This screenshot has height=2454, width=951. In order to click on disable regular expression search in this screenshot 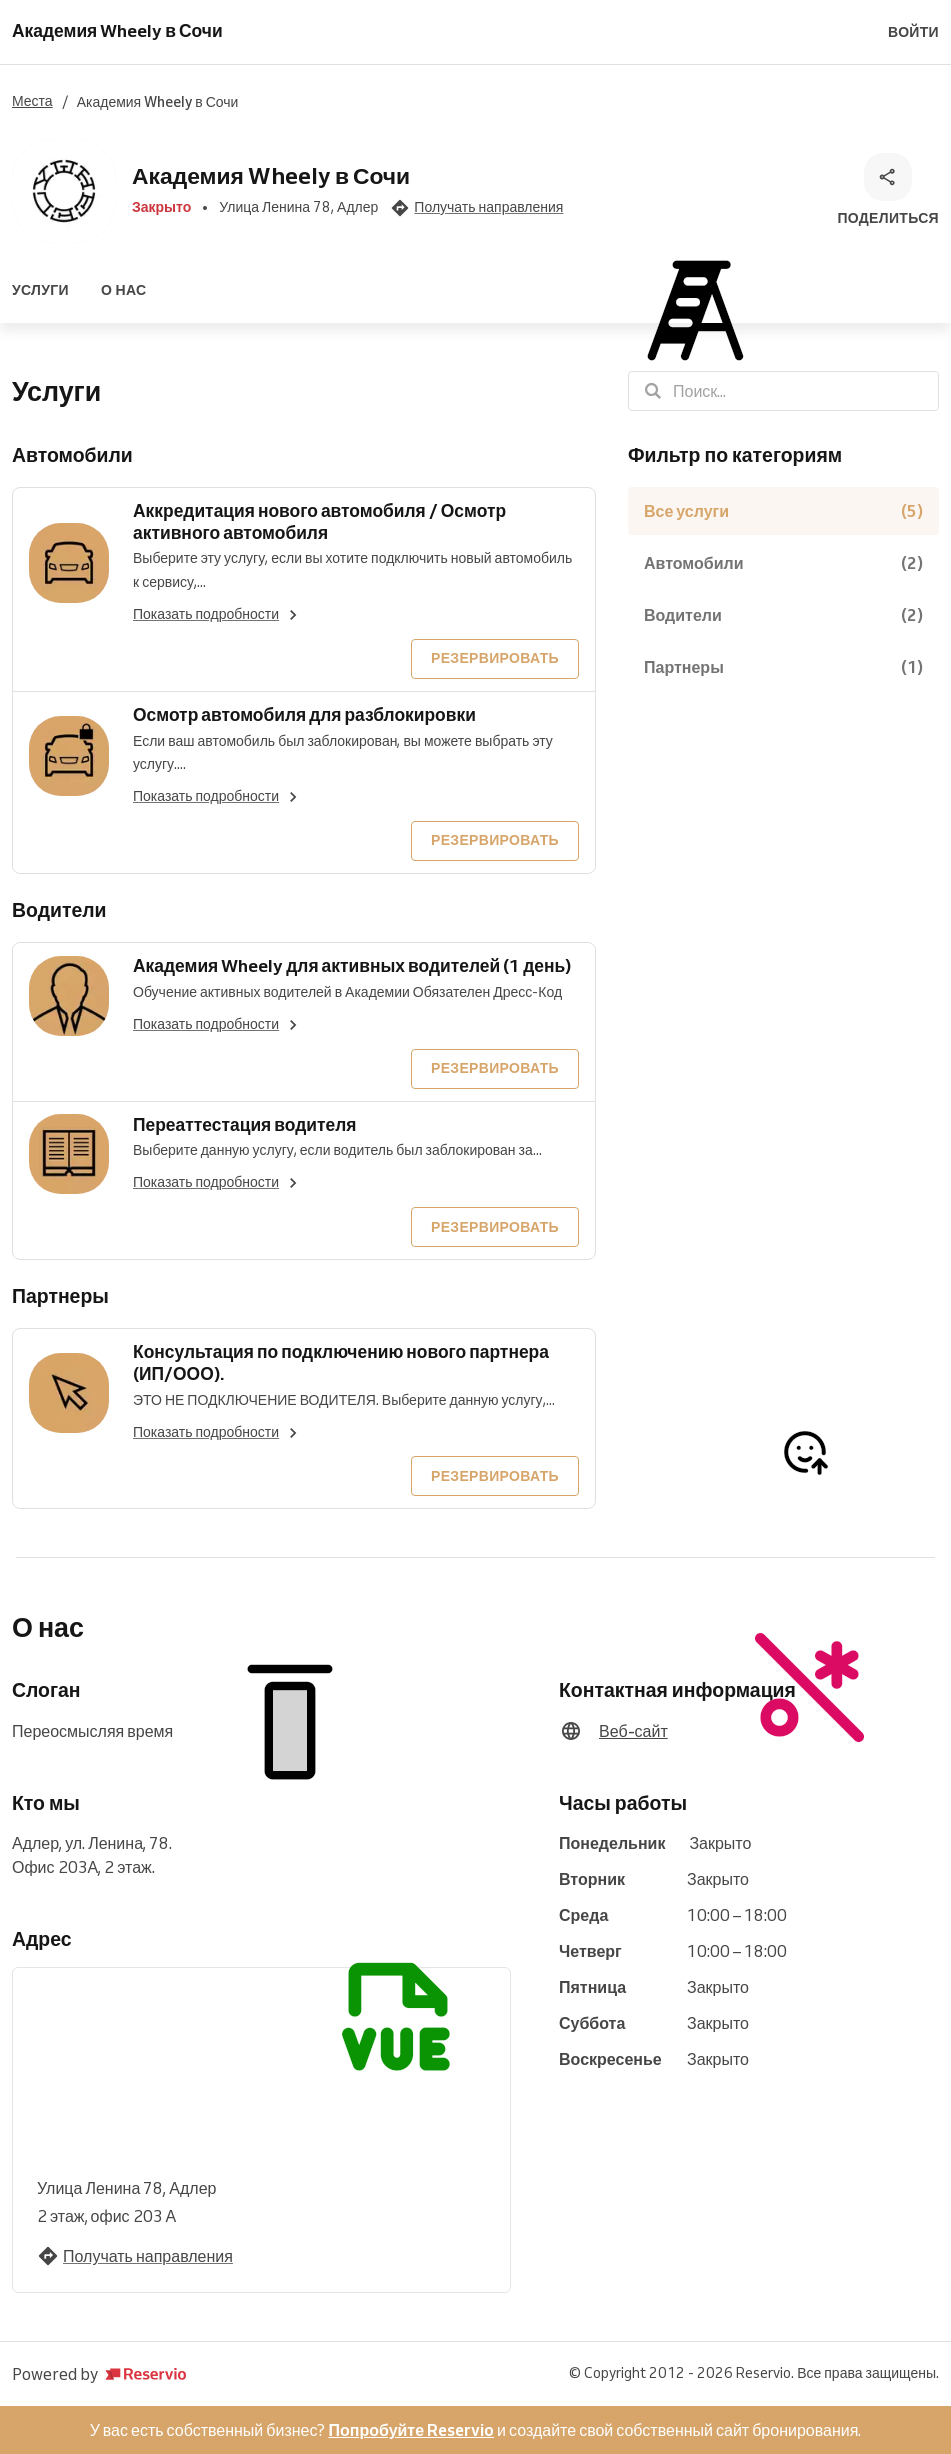, I will do `click(809, 1687)`.